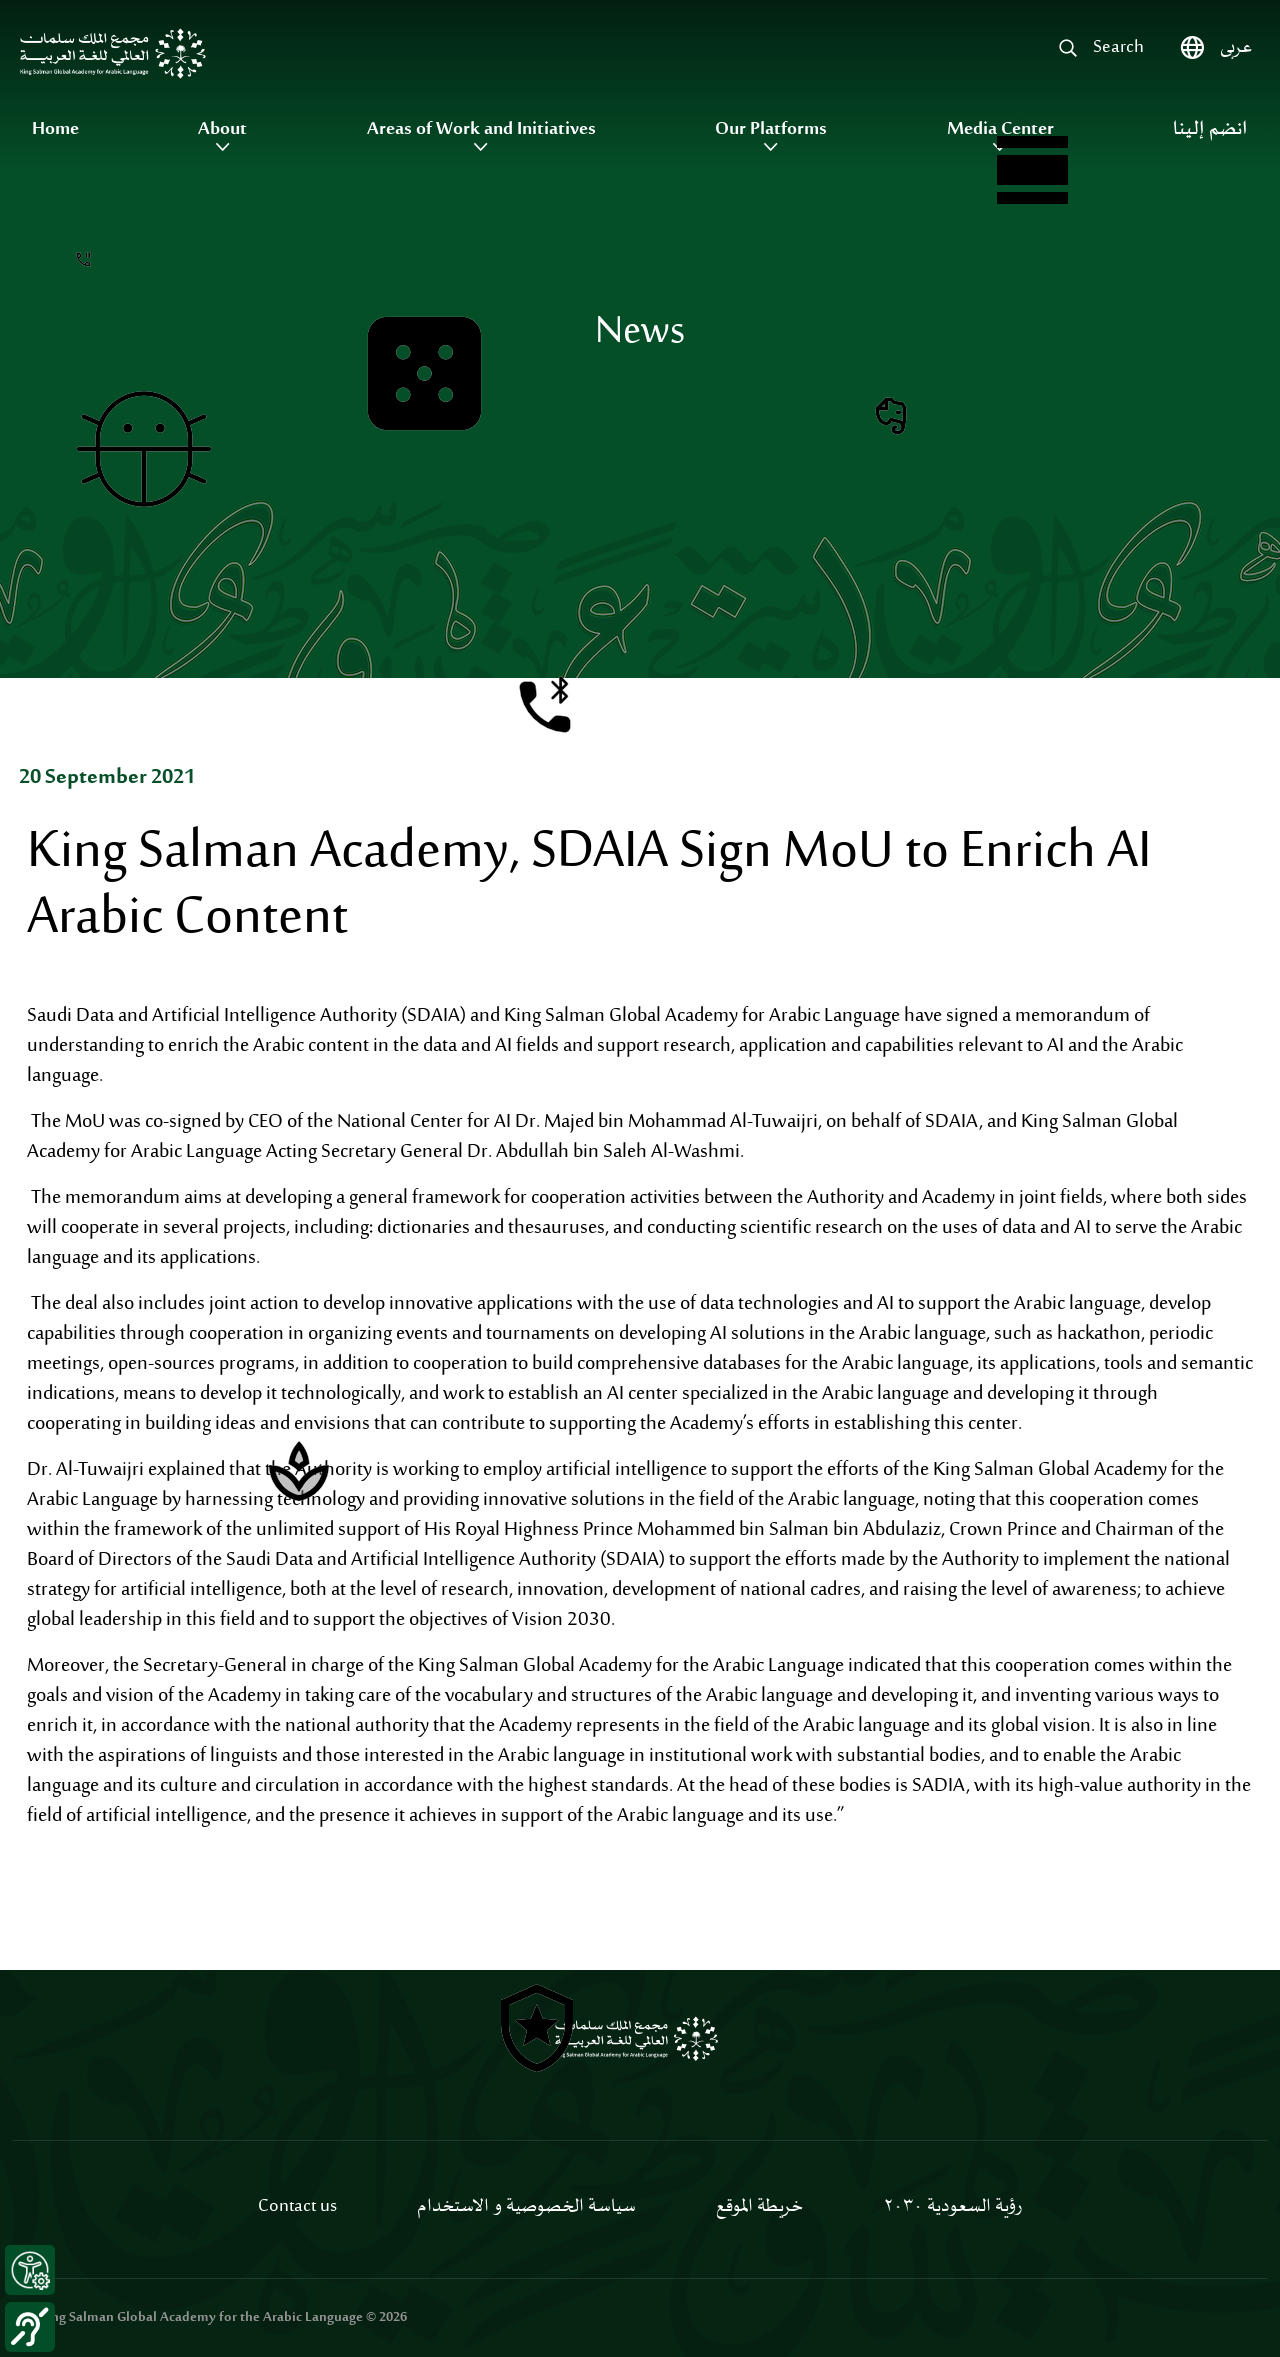  What do you see at coordinates (299, 1471) in the screenshot?
I see `access spa or wellness services` at bounding box center [299, 1471].